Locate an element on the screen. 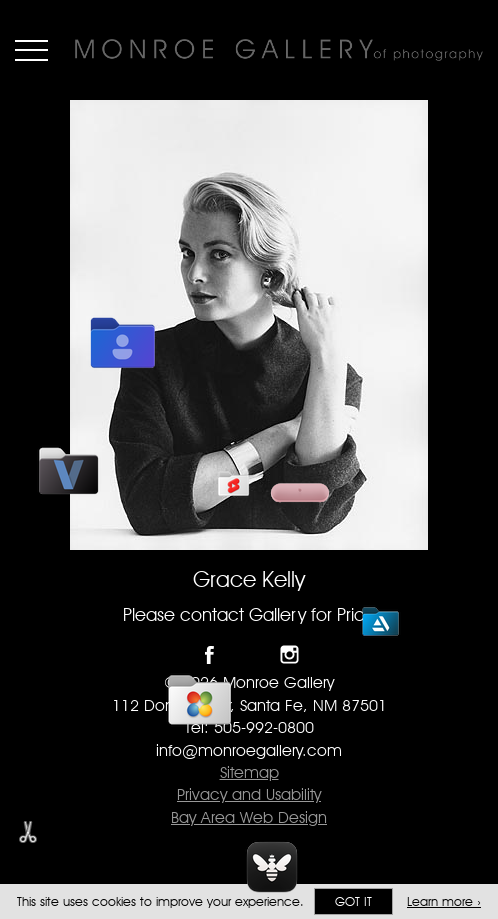 The width and height of the screenshot is (498, 919). open user profile folder is located at coordinates (122, 344).